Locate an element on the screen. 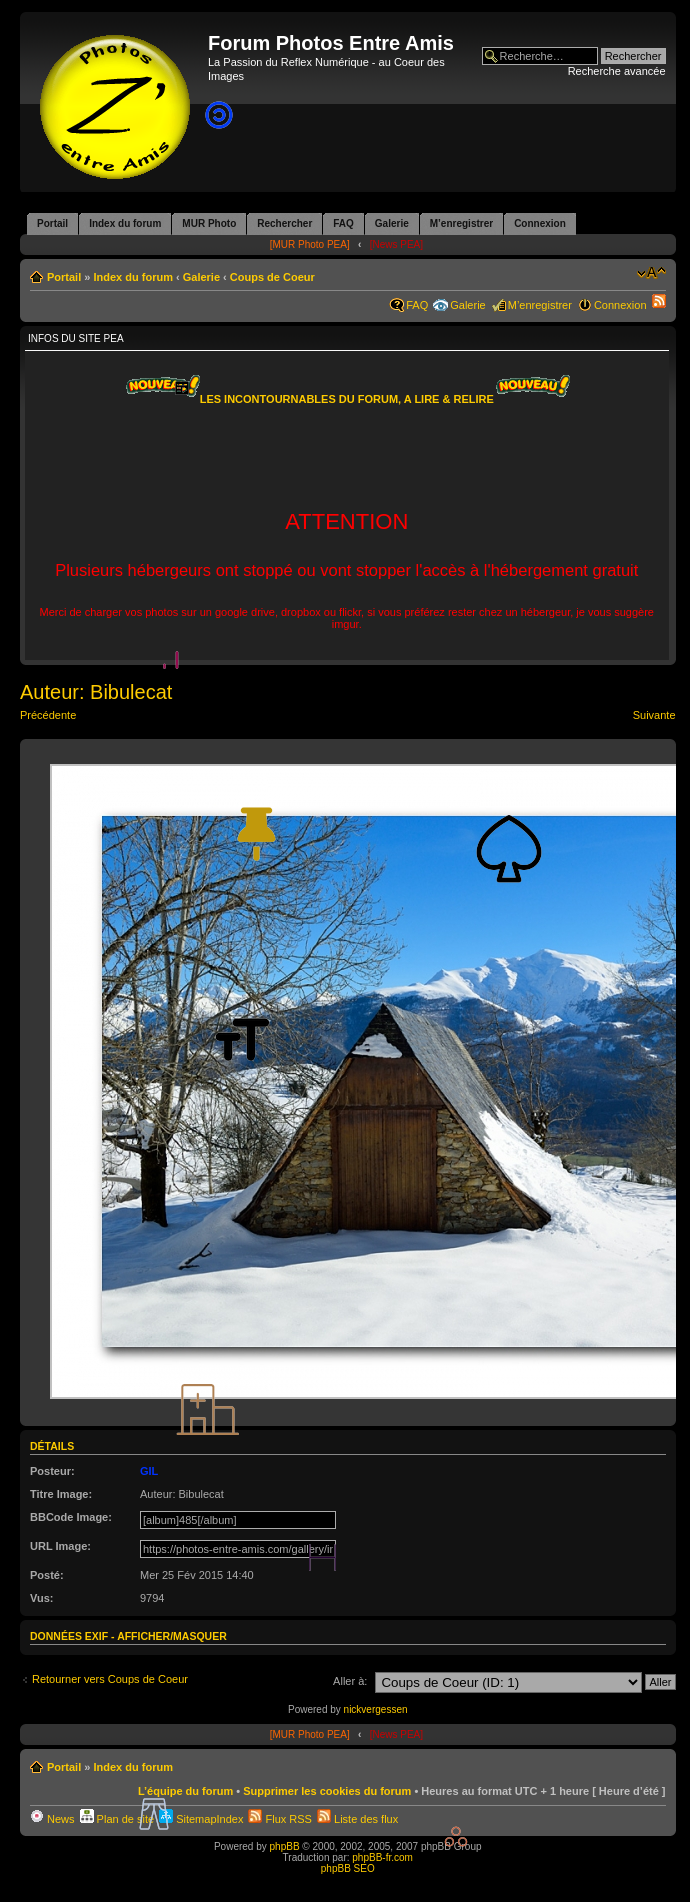 This screenshot has height=1902, width=690. pin an item to keep it visible is located at coordinates (256, 832).